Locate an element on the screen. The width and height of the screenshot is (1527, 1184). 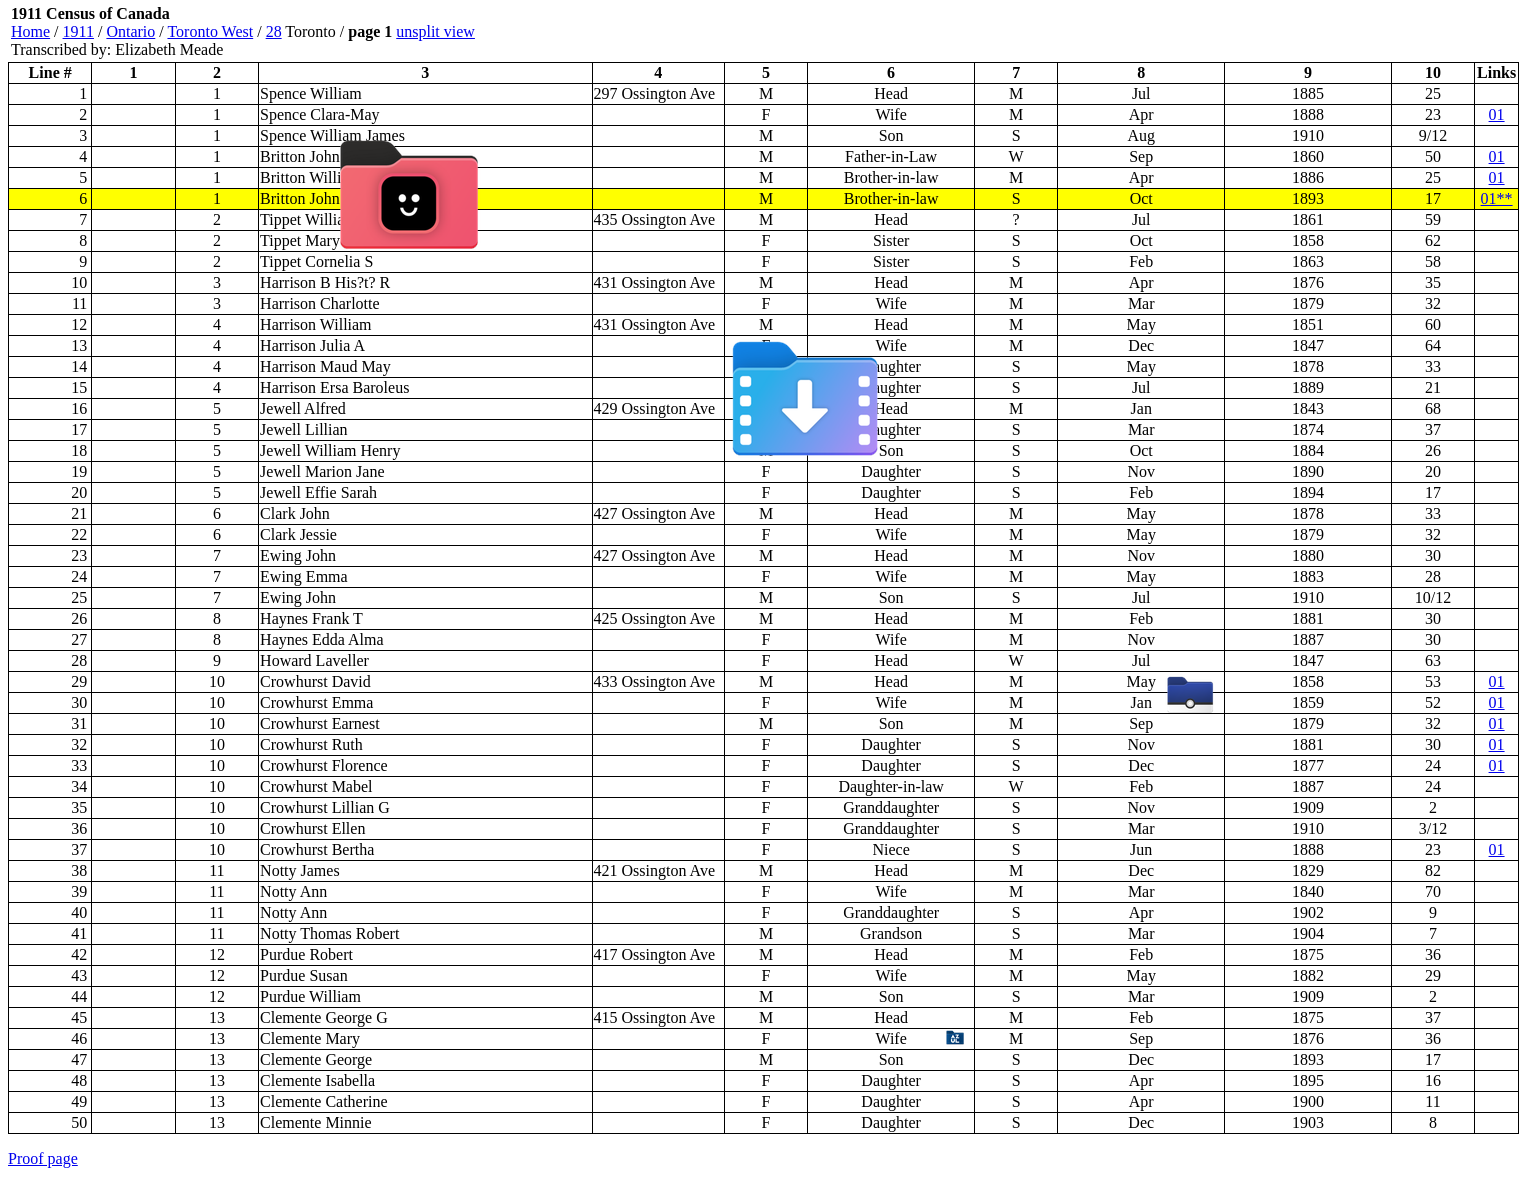
folder containing pokémon game files or saves is located at coordinates (1190, 696).